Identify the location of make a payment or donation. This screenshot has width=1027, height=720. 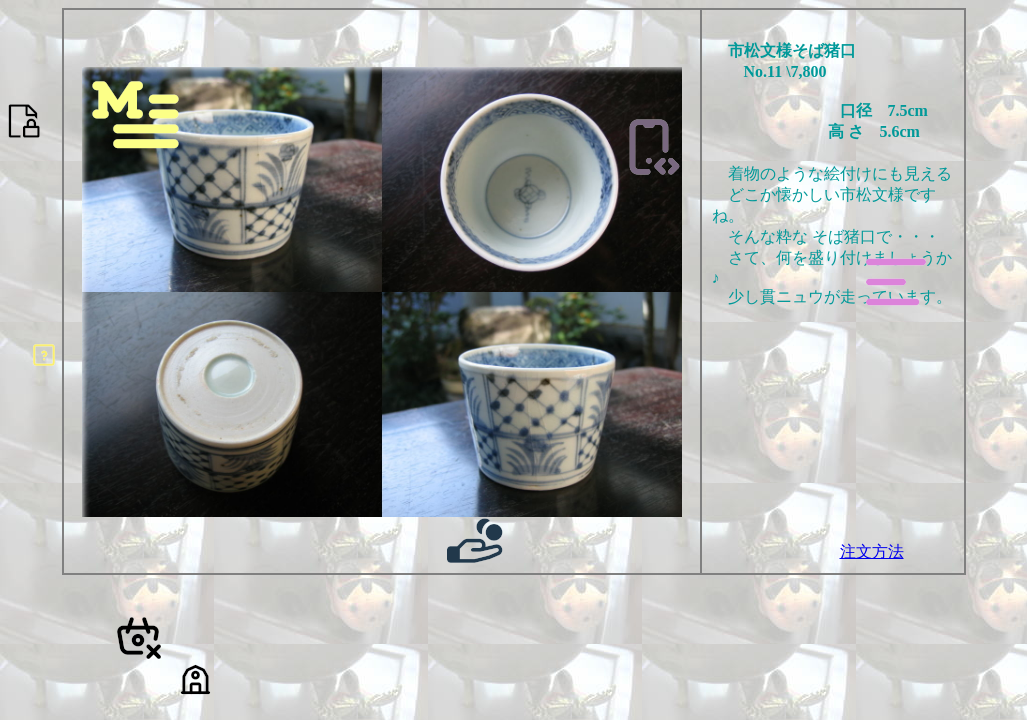
(476, 542).